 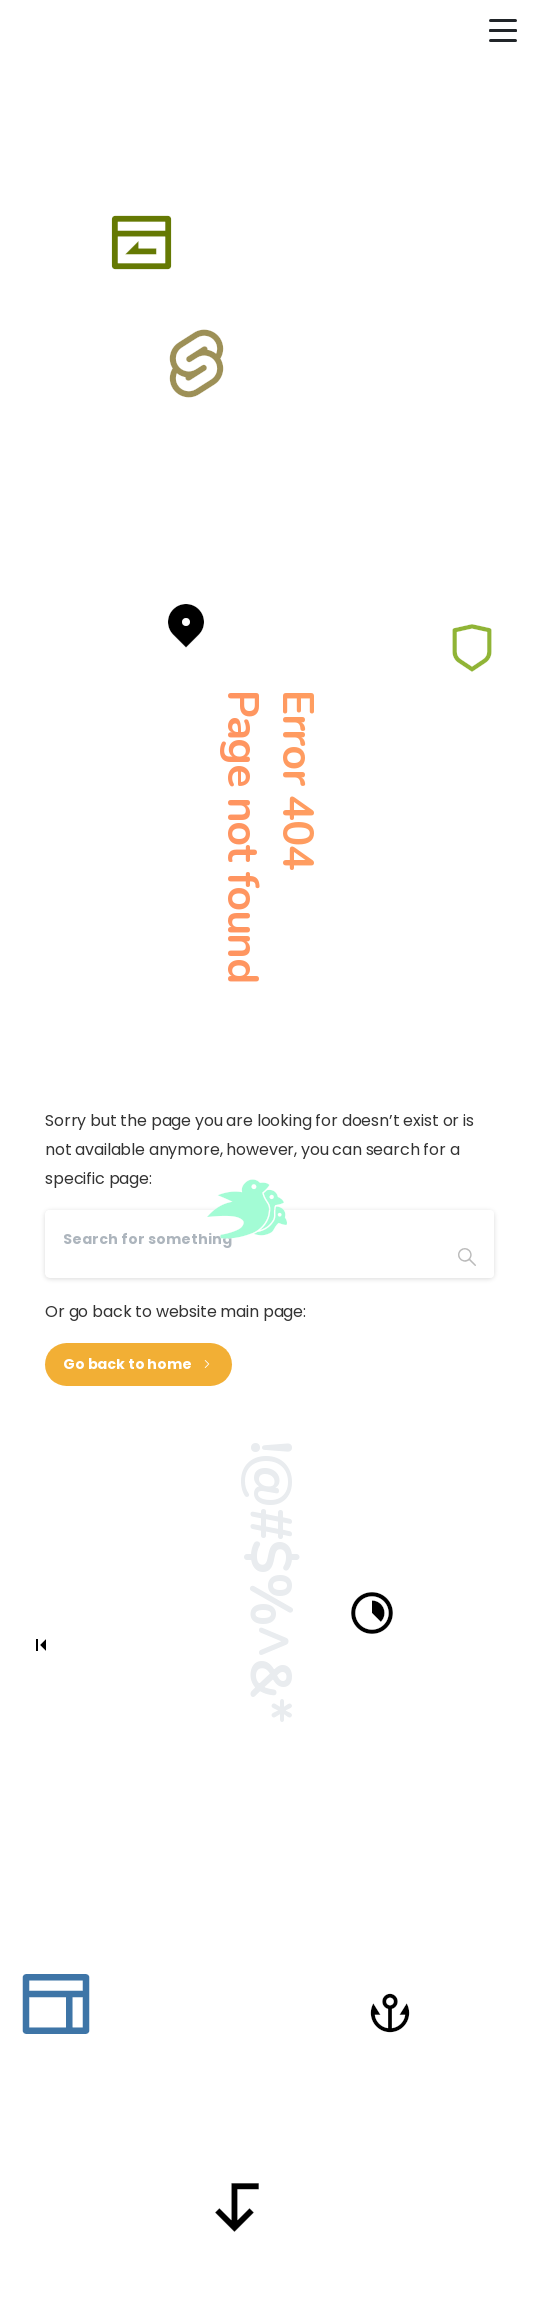 What do you see at coordinates (372, 1613) in the screenshot?
I see `indicates progress at approximately 25% completion` at bounding box center [372, 1613].